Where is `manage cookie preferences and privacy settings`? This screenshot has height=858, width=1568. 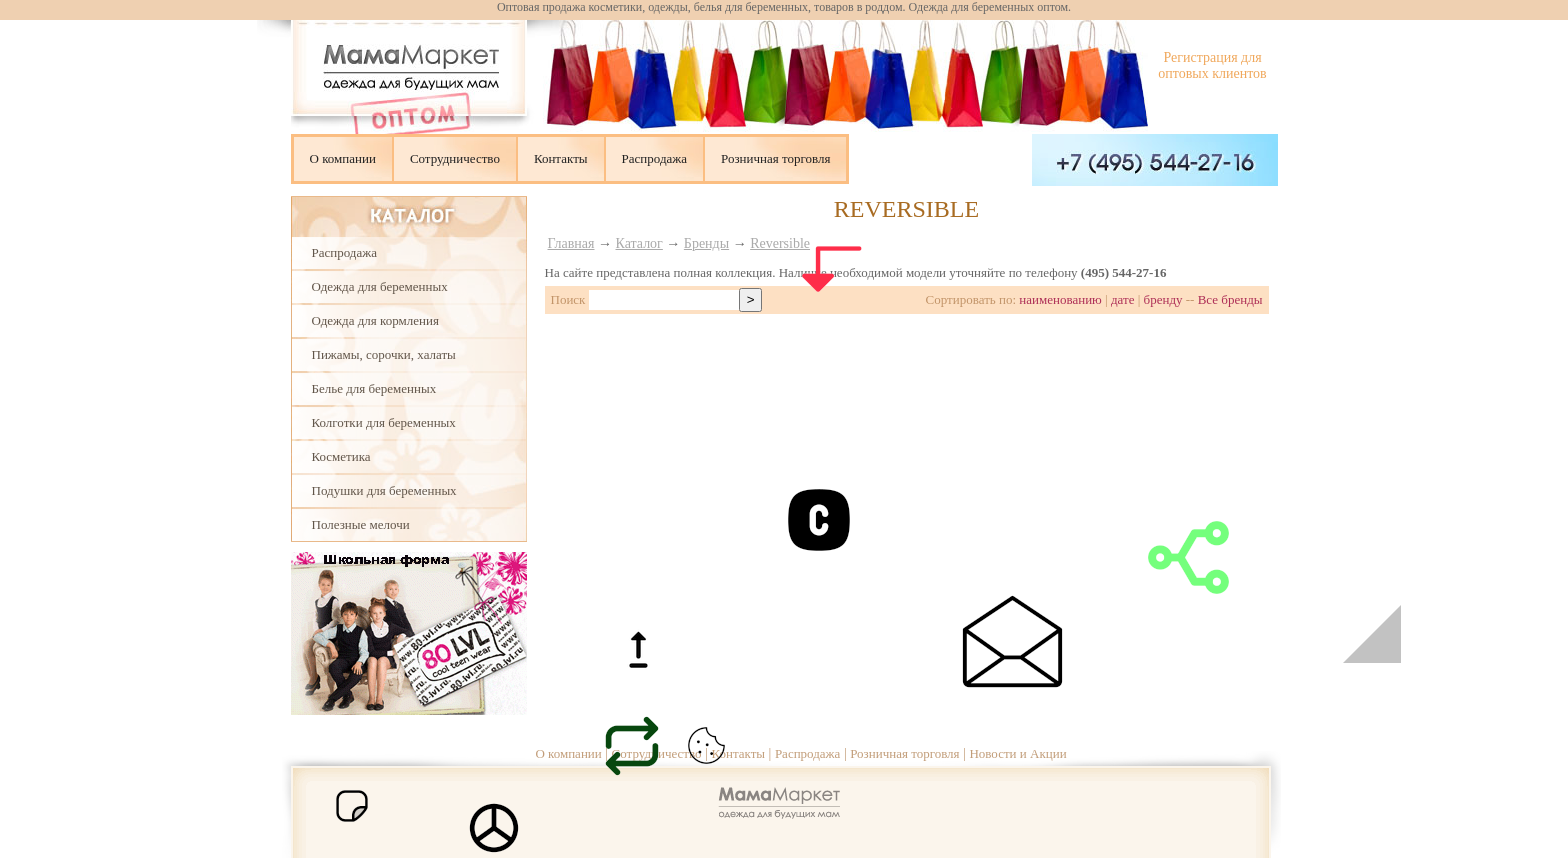 manage cookie preferences and privacy settings is located at coordinates (706, 745).